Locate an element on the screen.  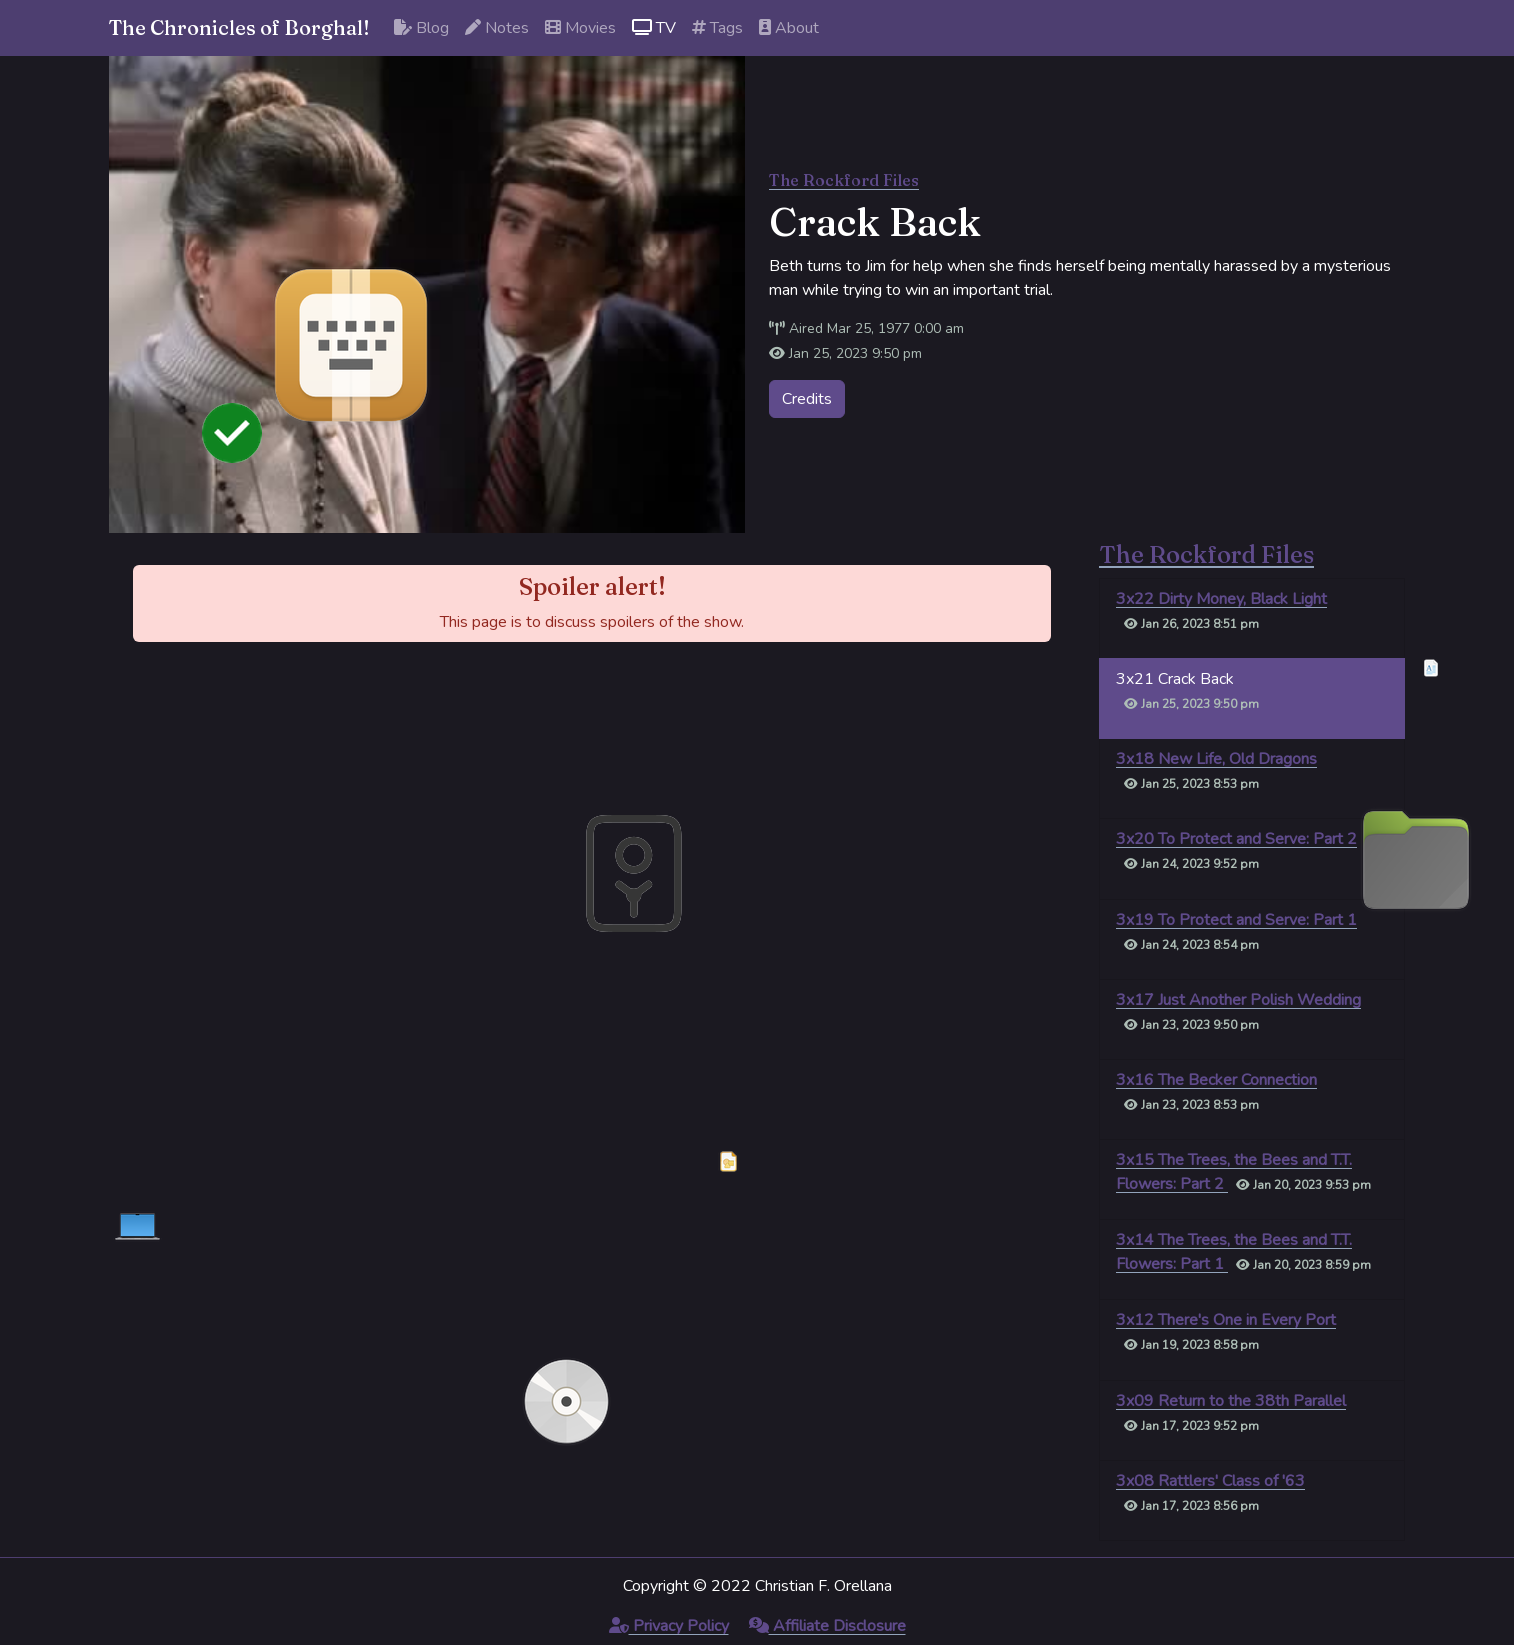
represents this macbook air device in system settings is located at coordinates (137, 1224).